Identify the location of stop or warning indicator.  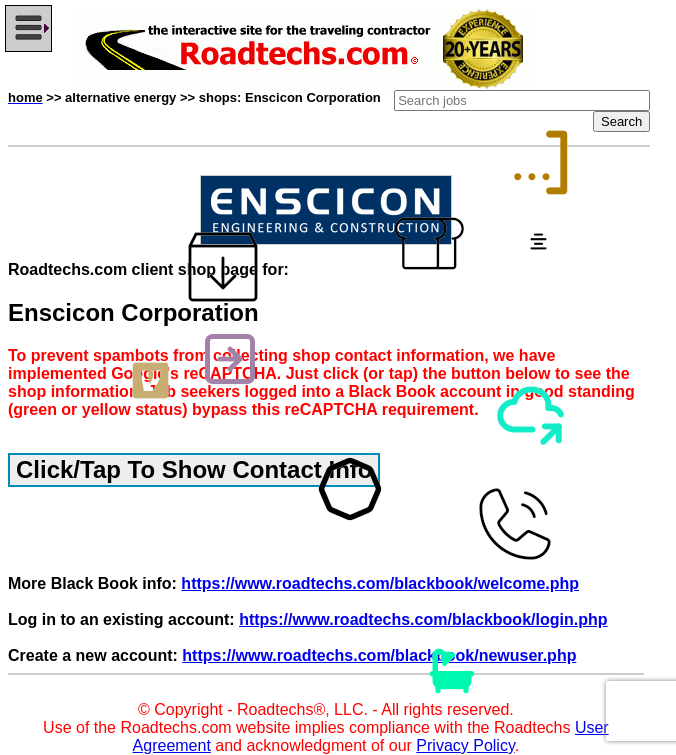
(350, 489).